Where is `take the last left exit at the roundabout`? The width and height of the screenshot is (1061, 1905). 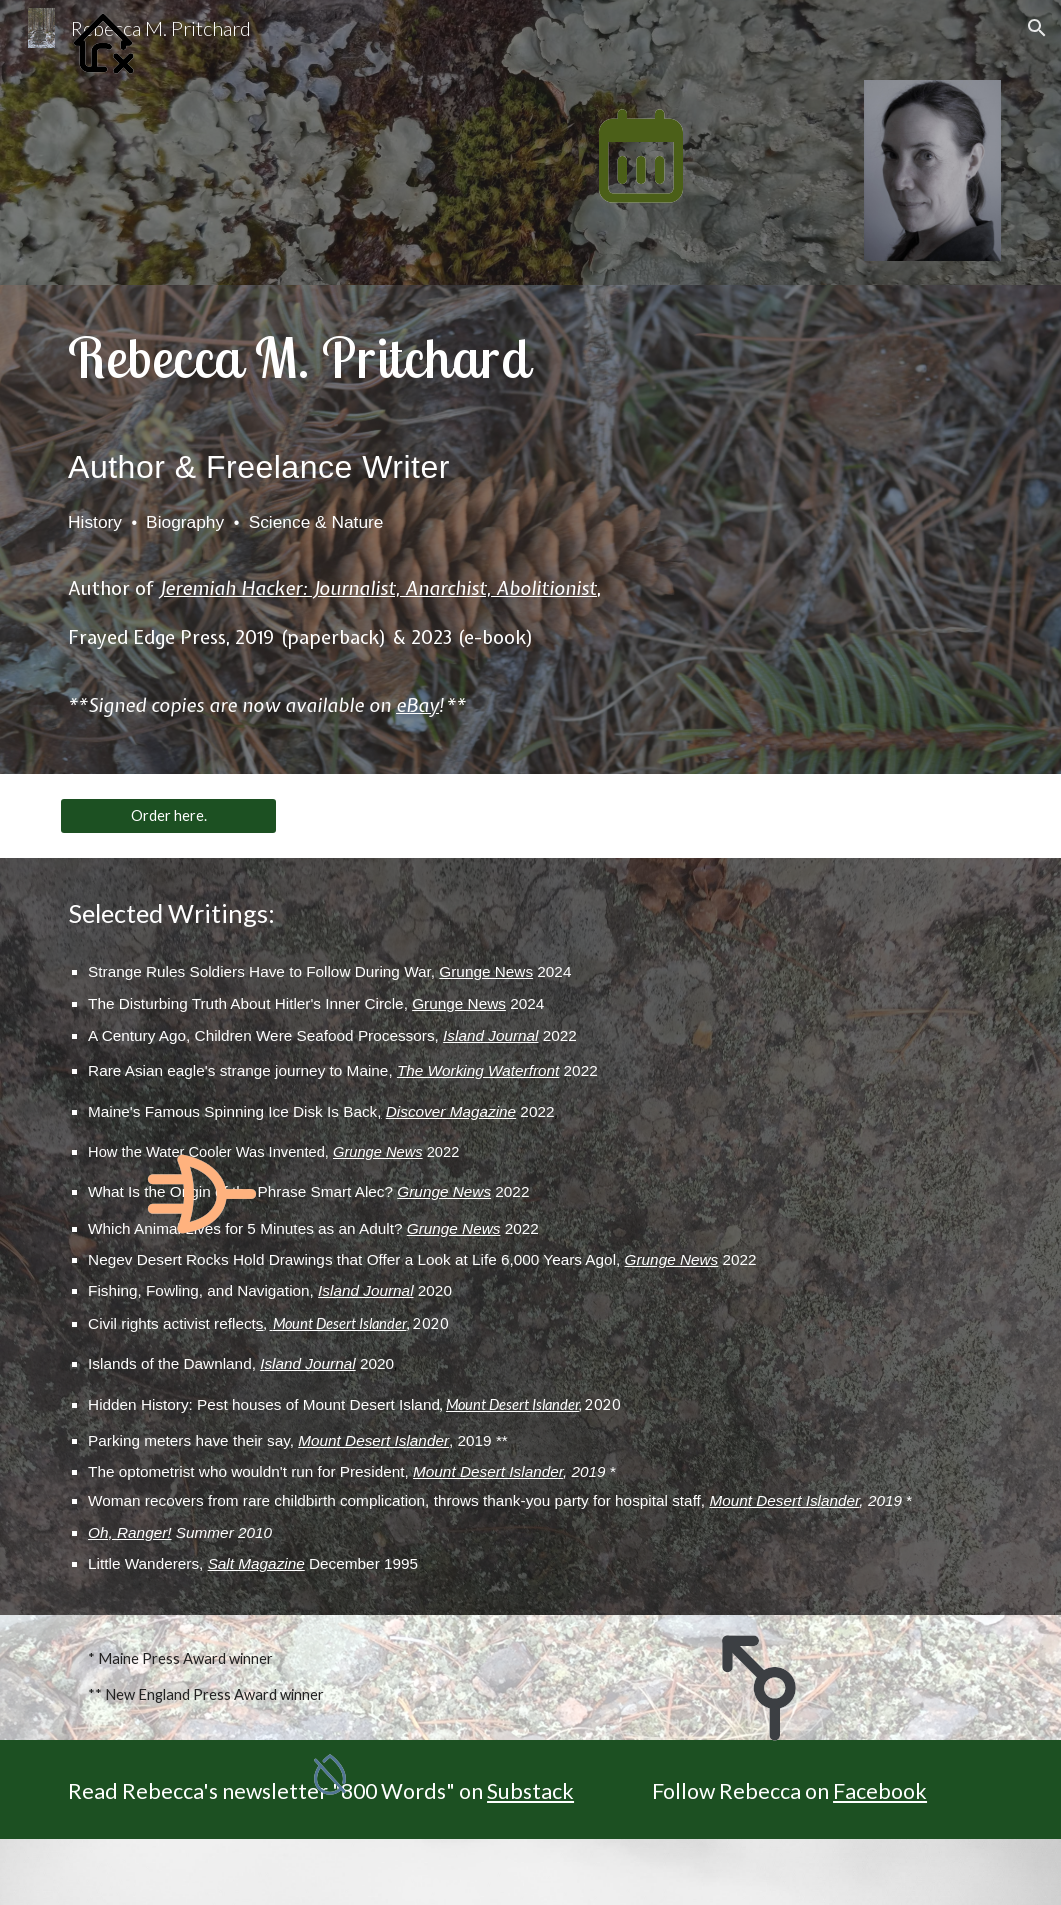
take the last left exit at the roundabout is located at coordinates (759, 1688).